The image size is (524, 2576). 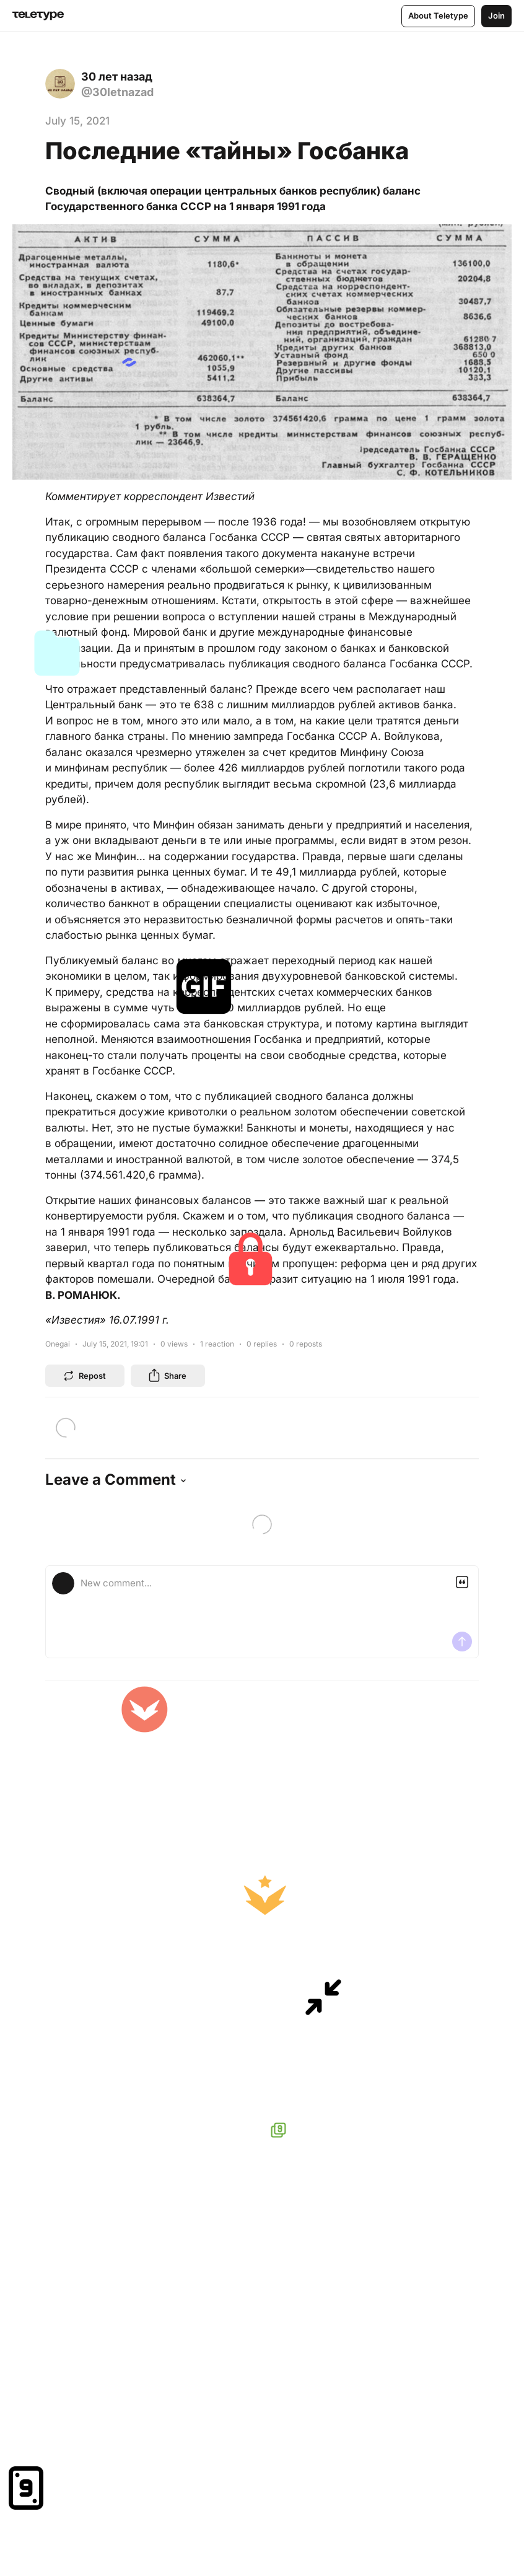 I want to click on insert a GIF into your message, so click(x=204, y=987).